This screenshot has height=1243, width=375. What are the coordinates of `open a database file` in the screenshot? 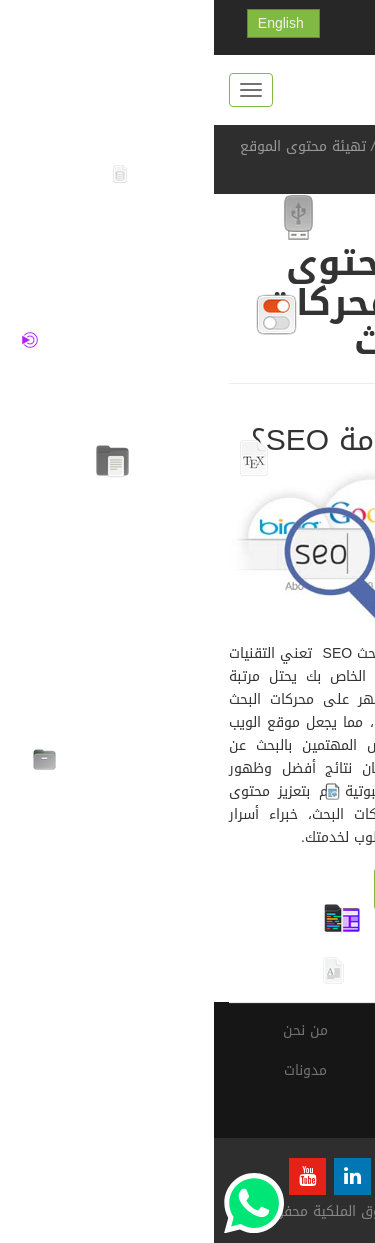 It's located at (120, 174).